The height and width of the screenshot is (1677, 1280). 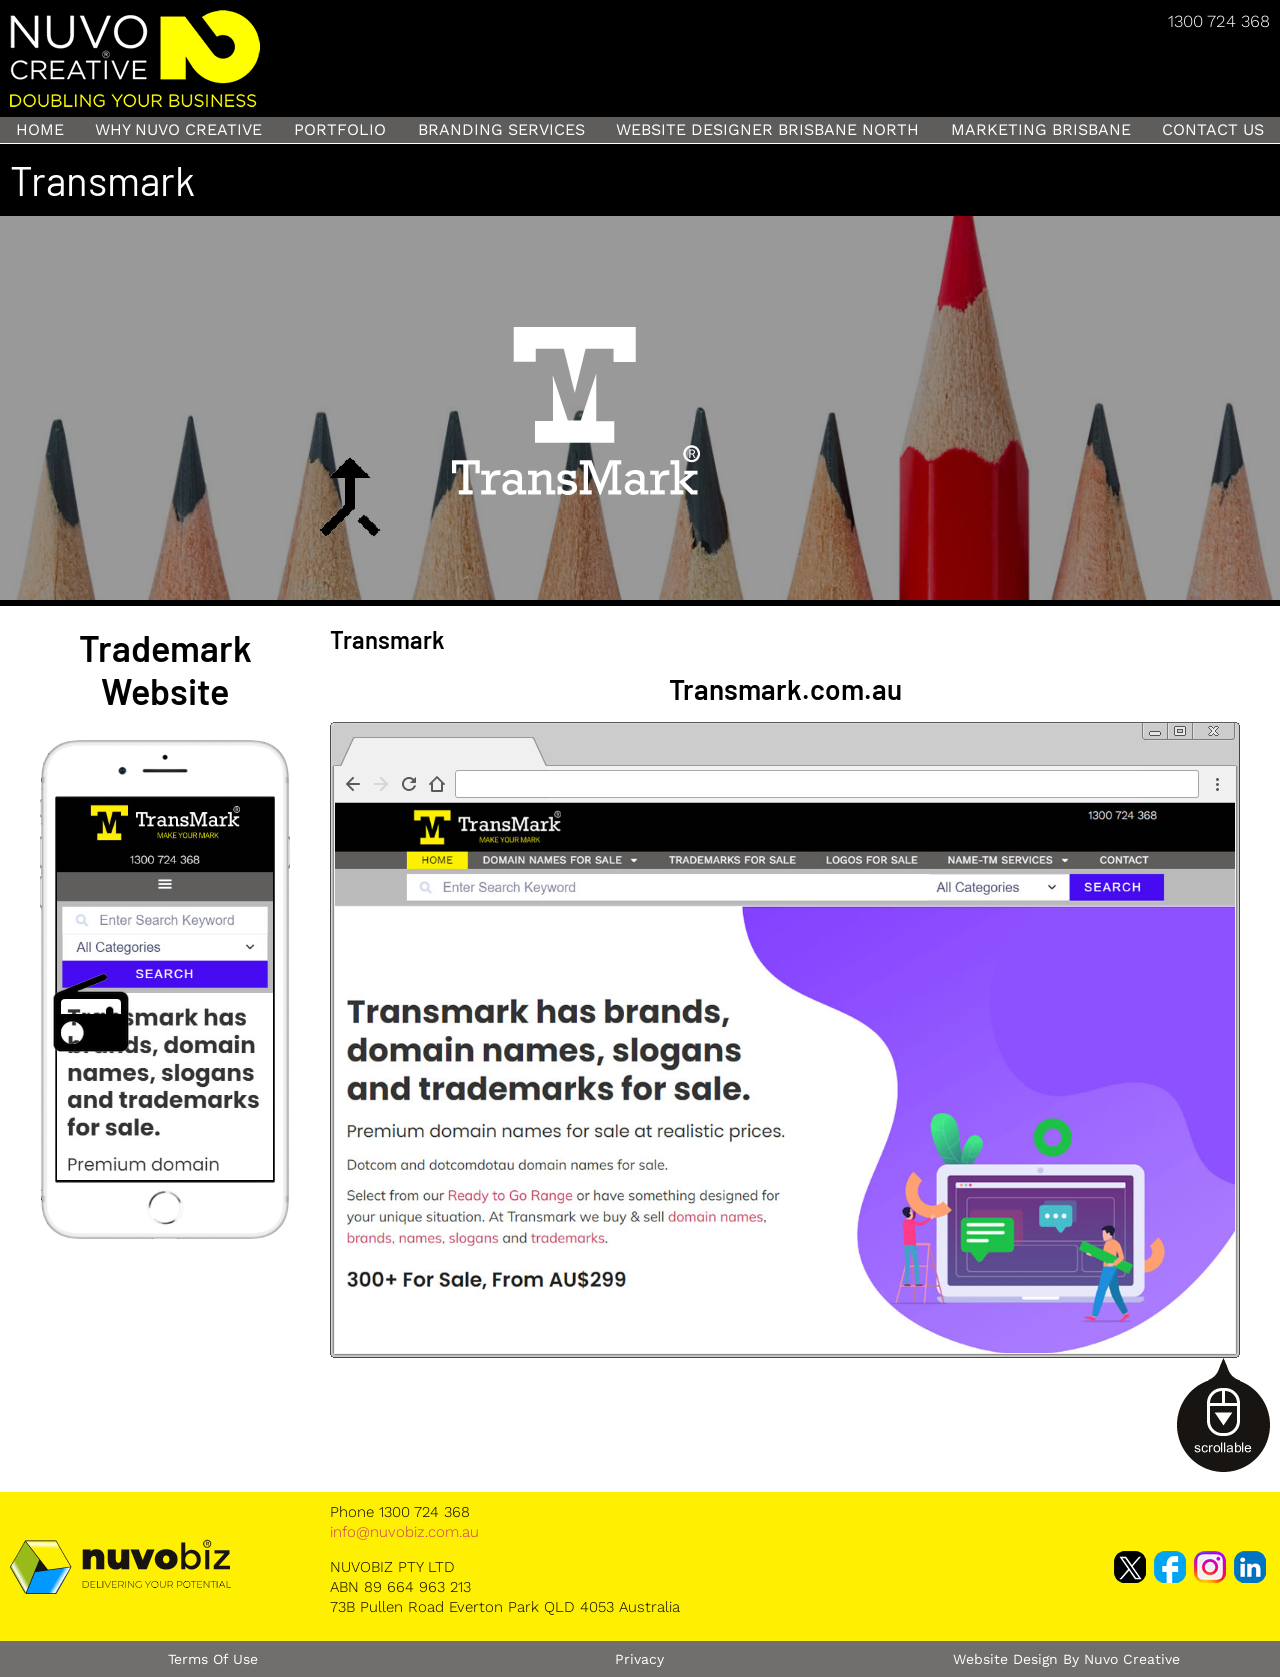 I want to click on open radio or audio streaming, so click(x=91, y=1014).